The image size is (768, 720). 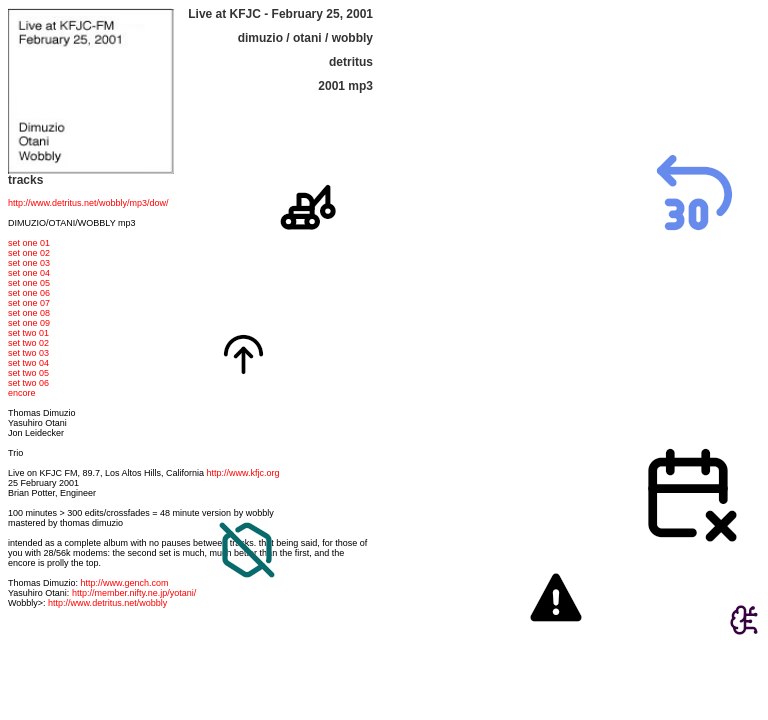 I want to click on demolition or destruction tool, so click(x=309, y=208).